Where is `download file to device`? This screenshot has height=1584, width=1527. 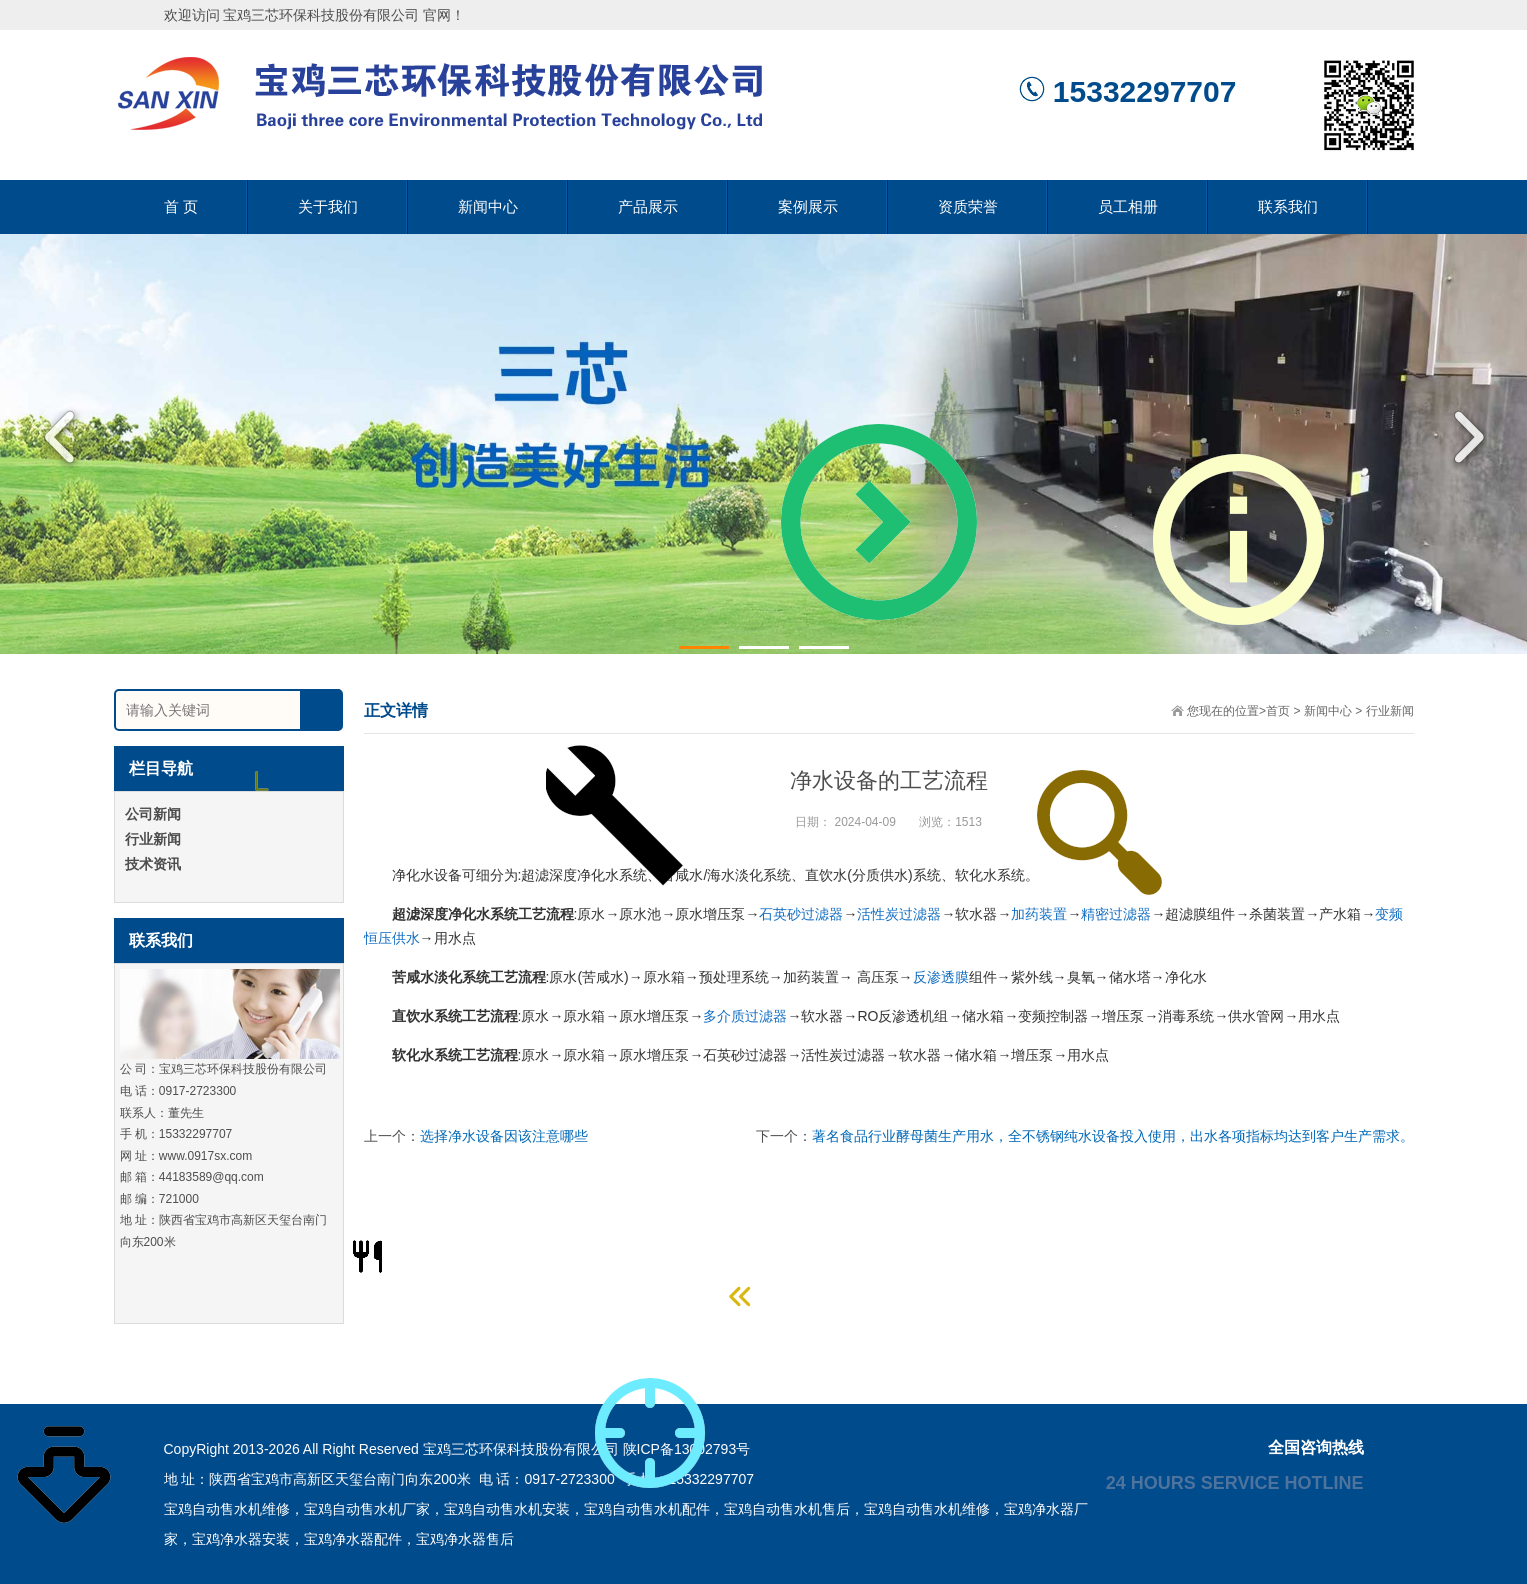 download file to device is located at coordinates (64, 1472).